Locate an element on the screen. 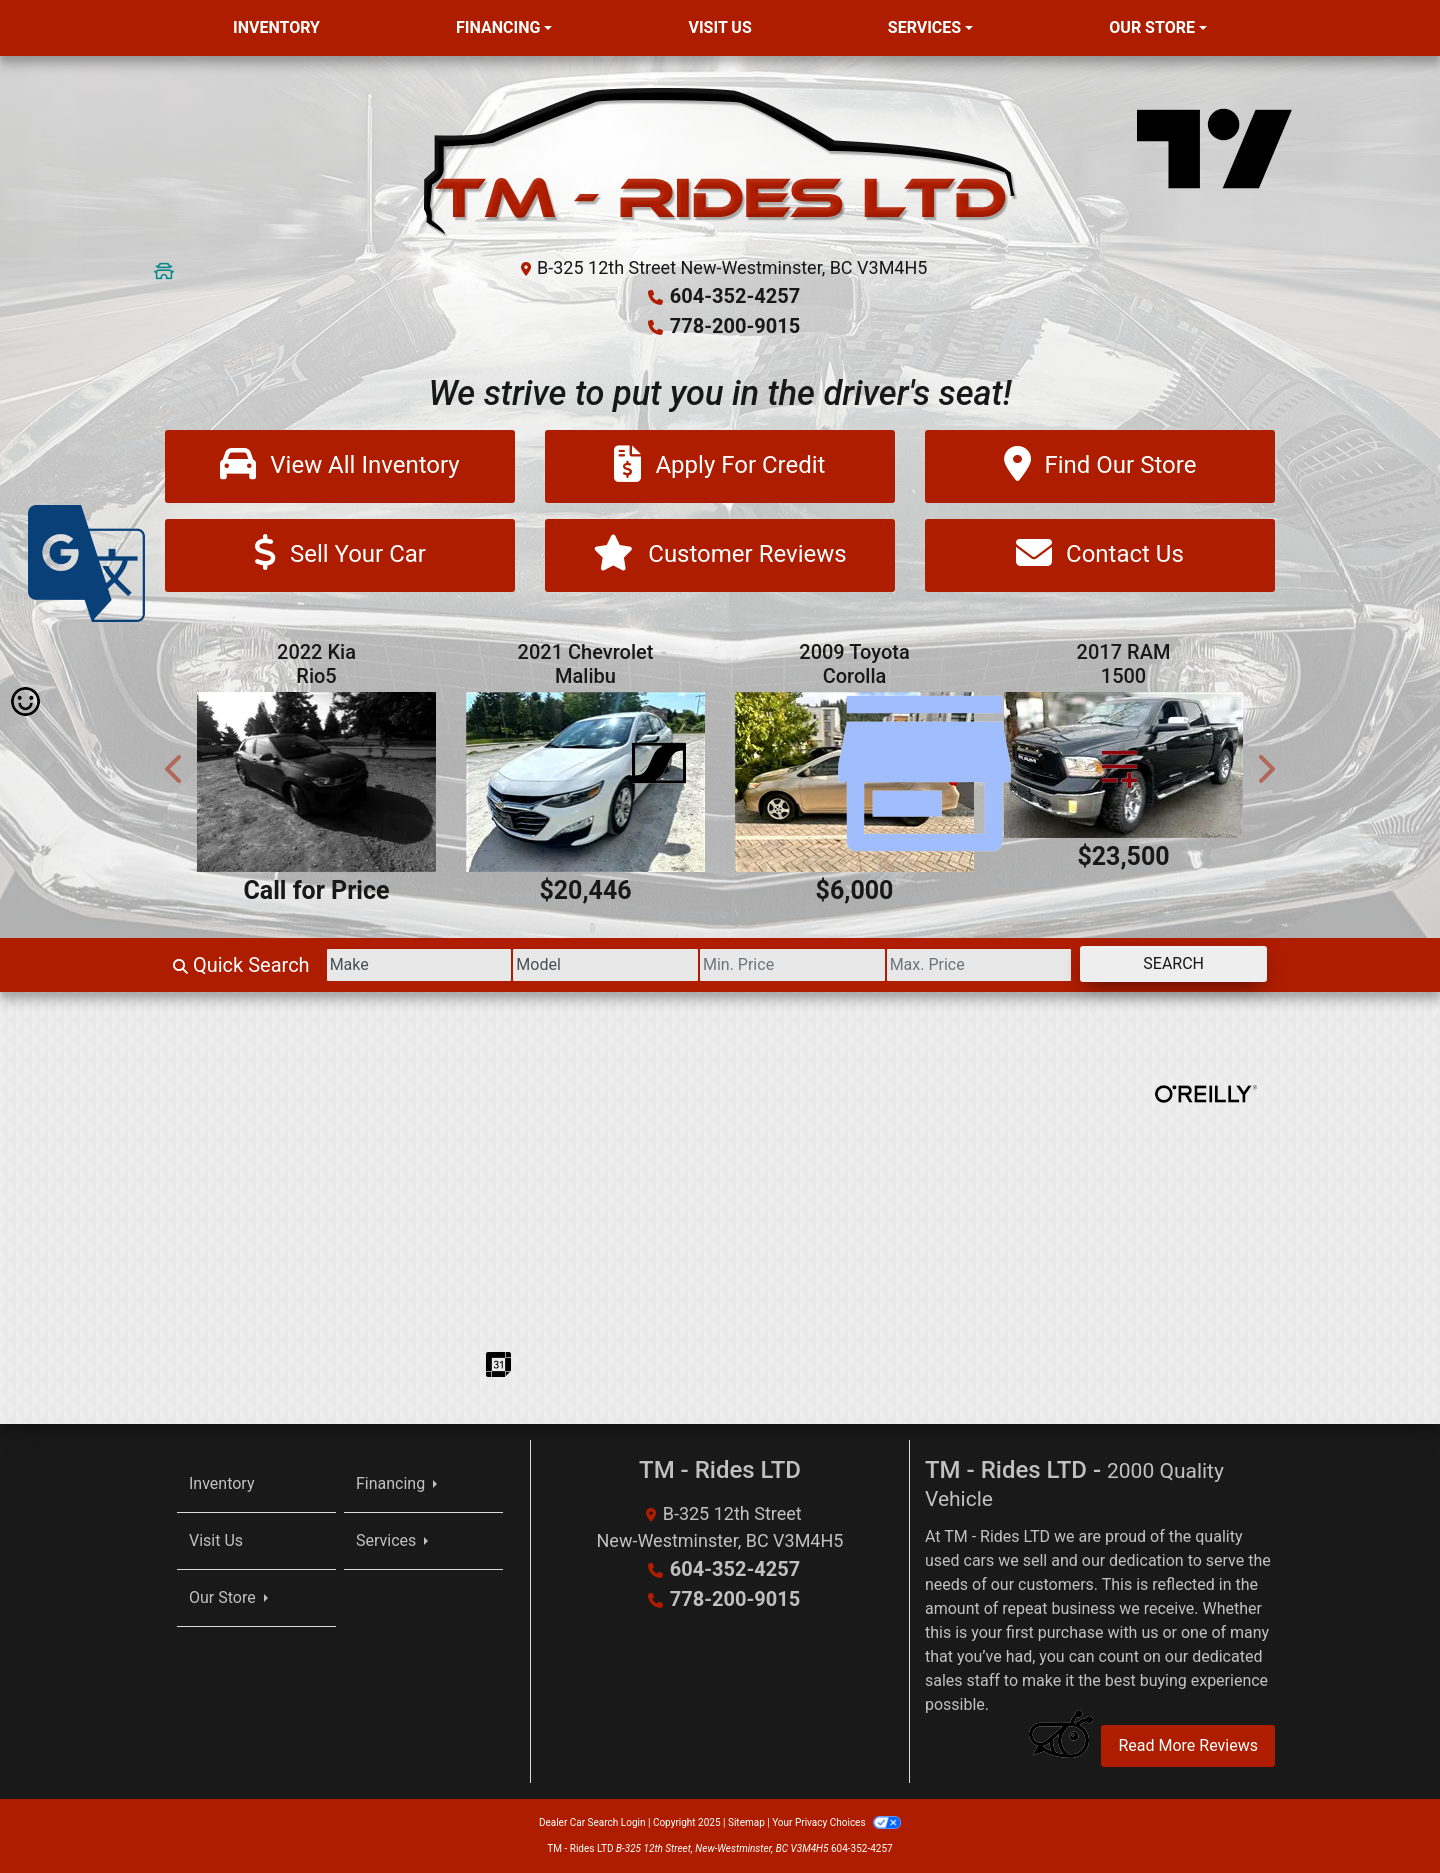 The width and height of the screenshot is (1440, 1873). open google translate is located at coordinates (86, 563).